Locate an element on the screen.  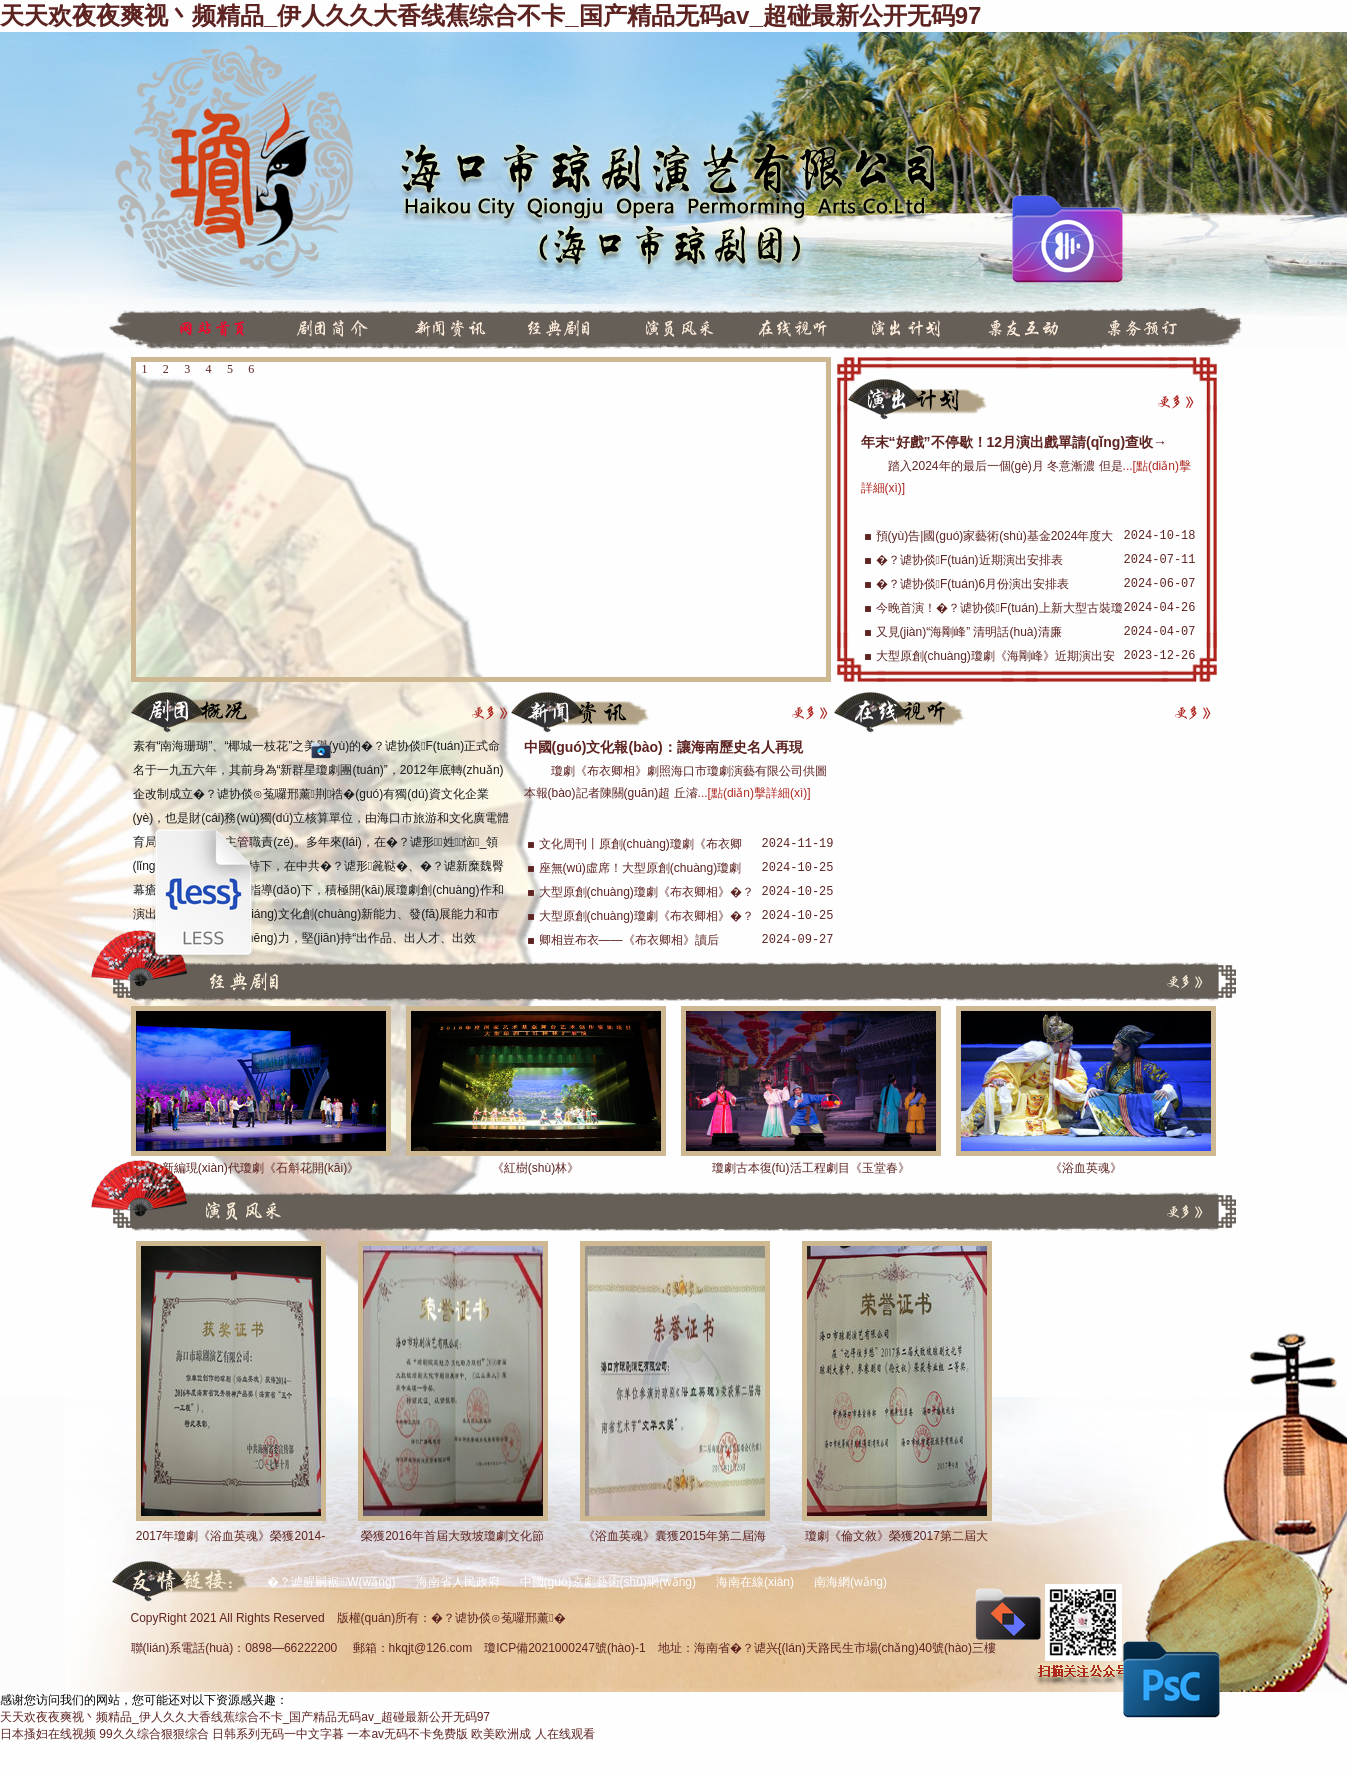
a LESS stylesheet file is located at coordinates (203, 894).